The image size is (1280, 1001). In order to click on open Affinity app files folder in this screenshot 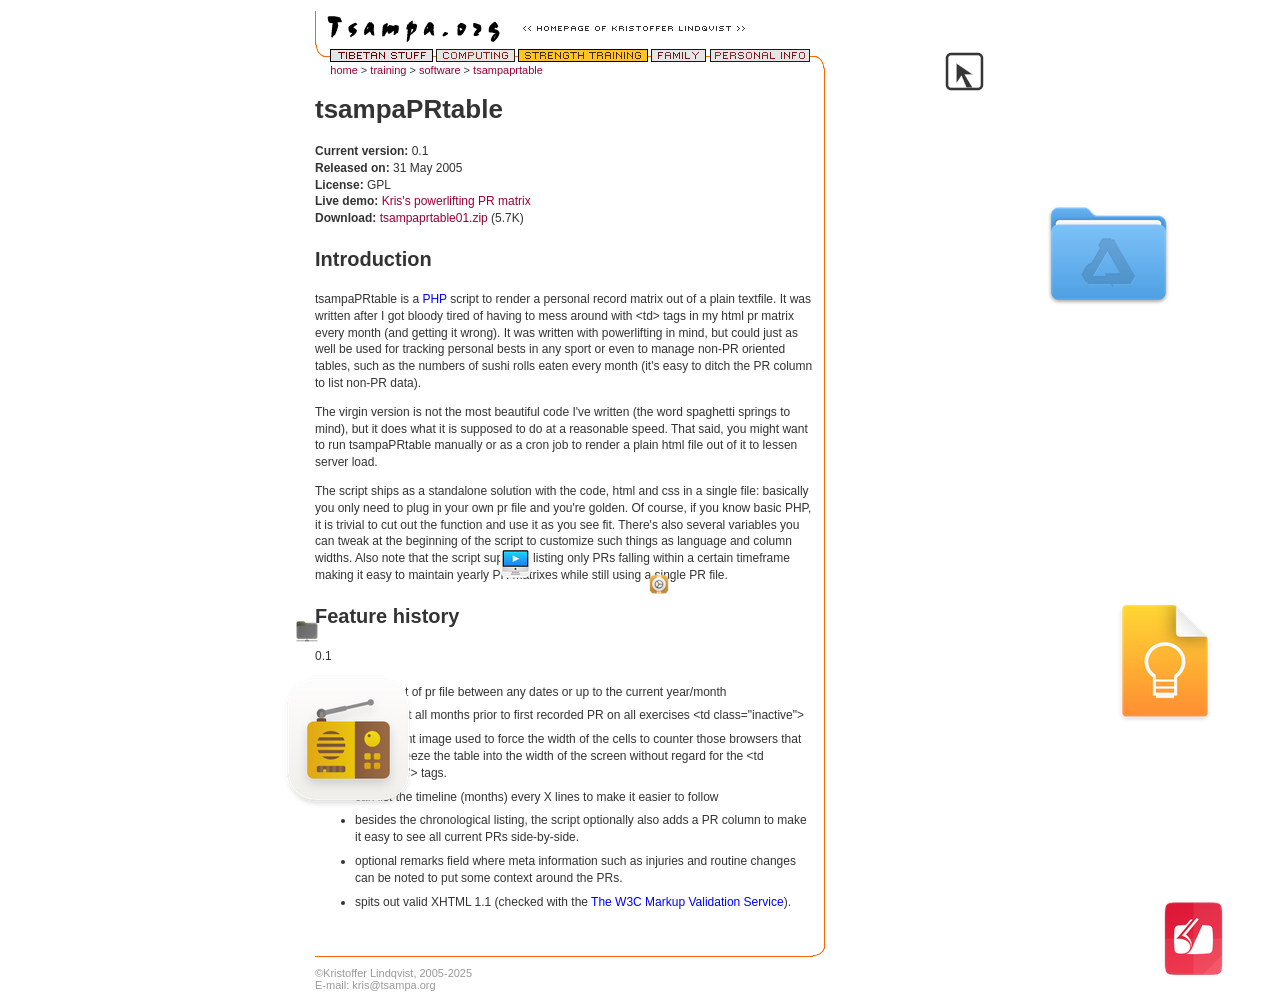, I will do `click(1108, 253)`.